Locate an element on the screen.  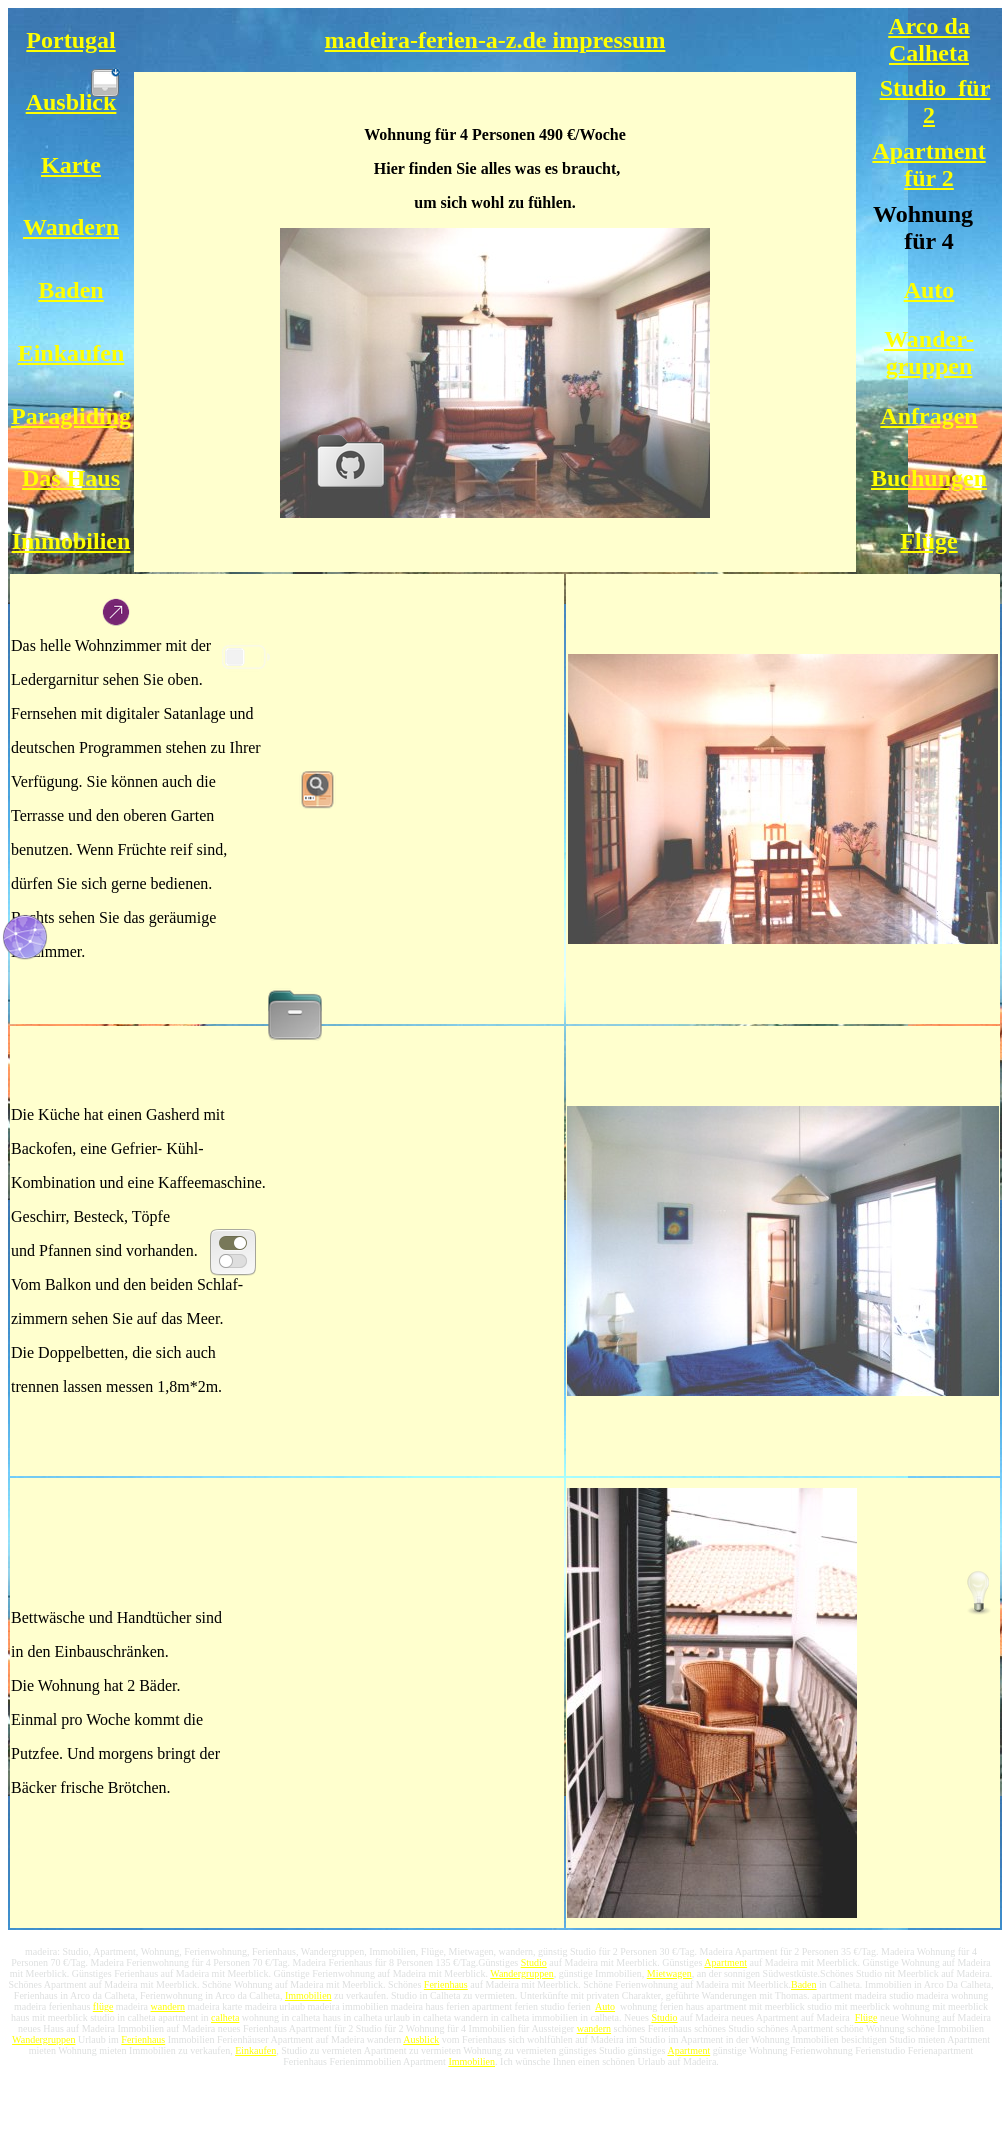
indicates informational message or tip is located at coordinates (979, 1593).